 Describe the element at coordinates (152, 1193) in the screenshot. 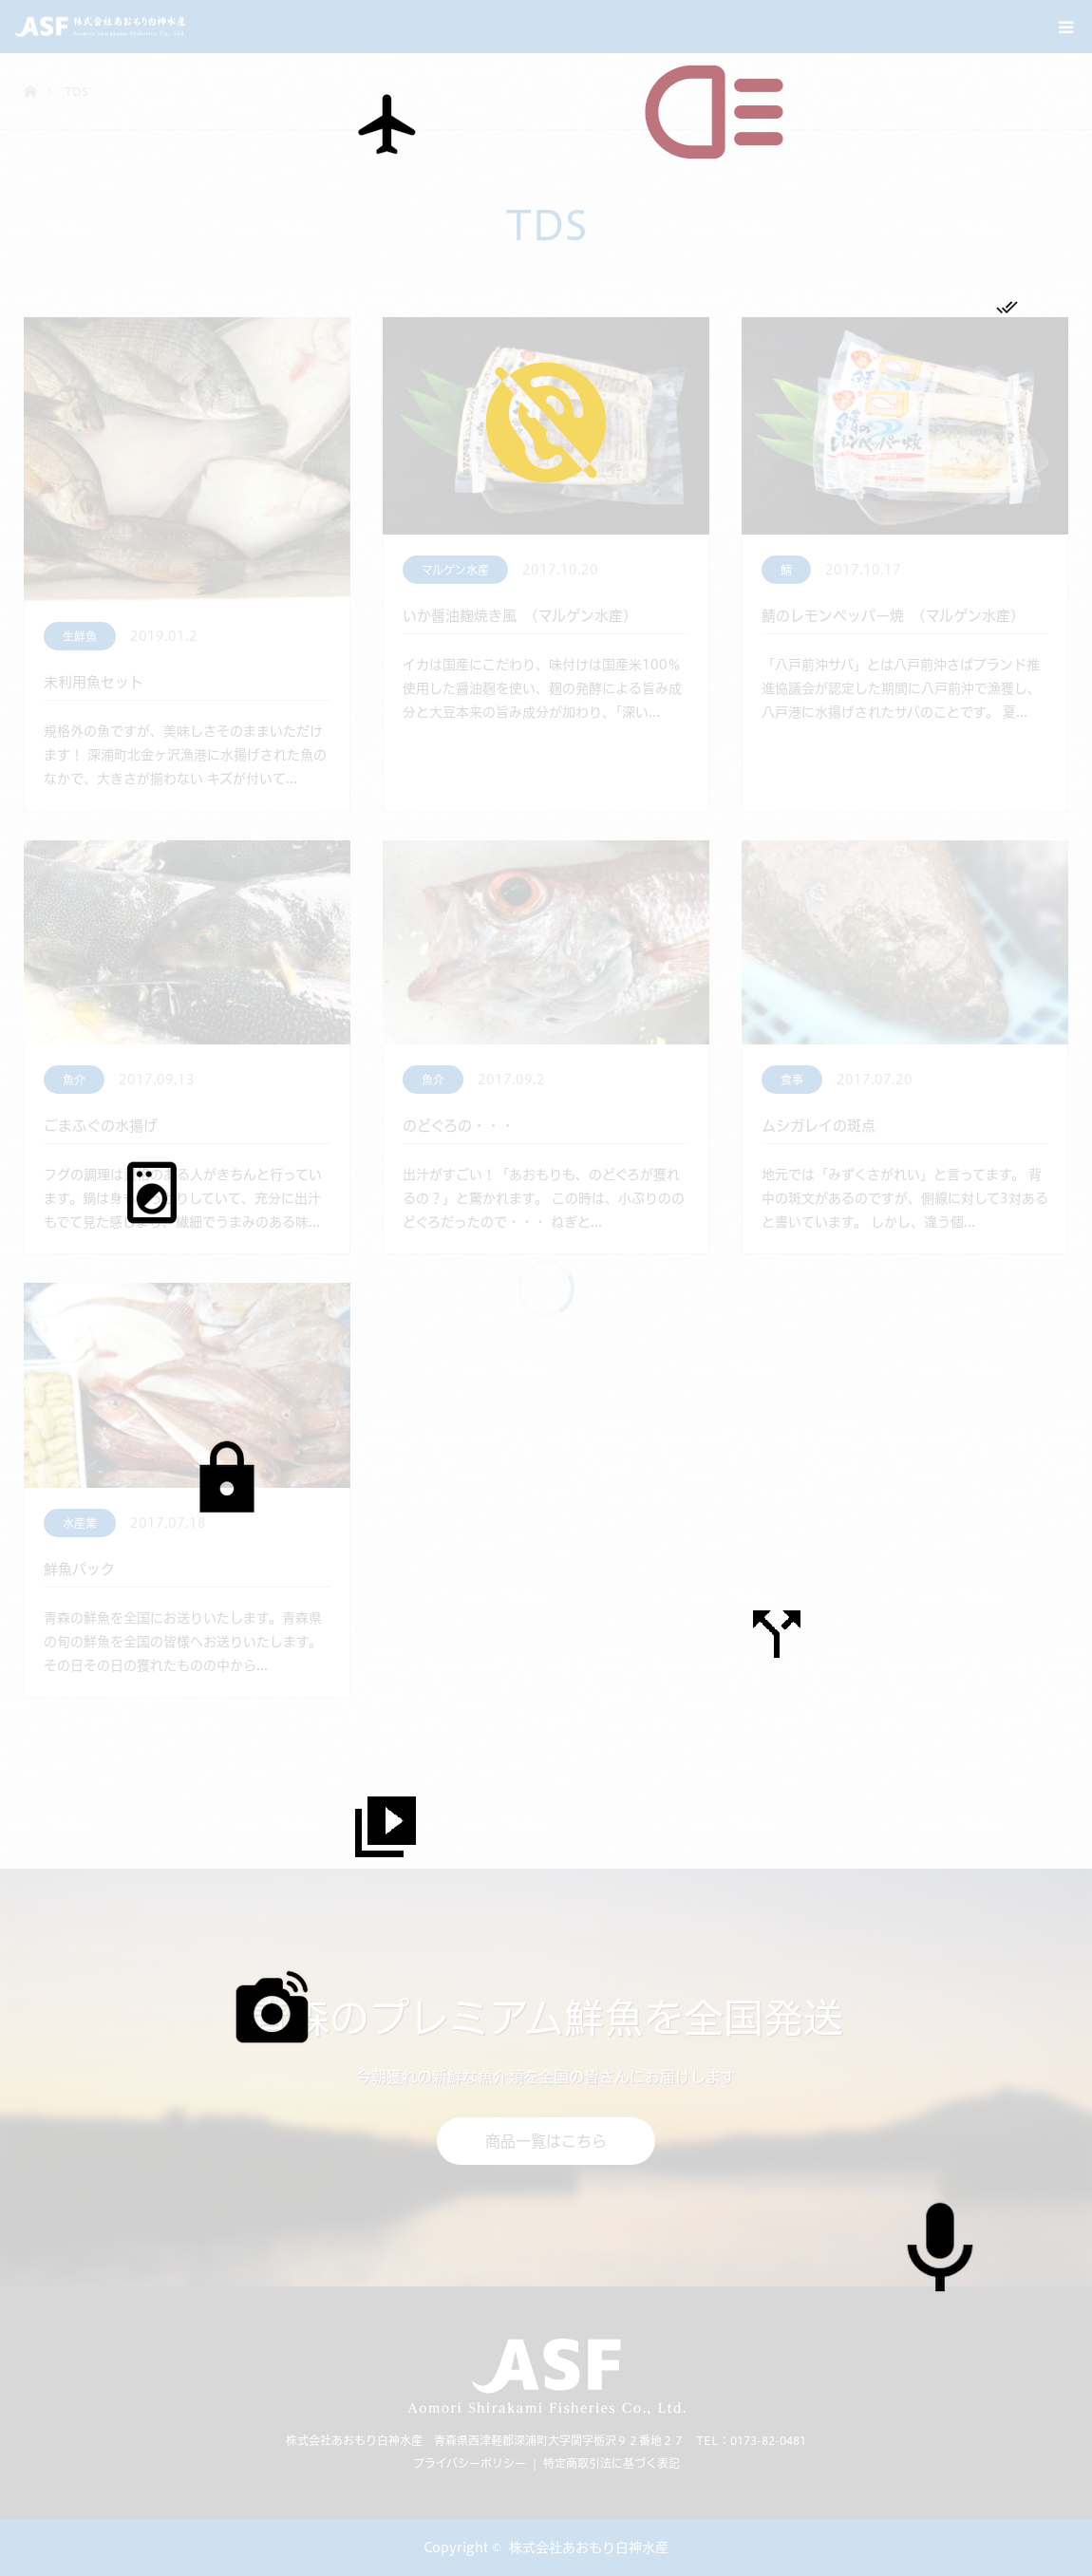

I see `find nearby laundromat or laundry services` at that location.